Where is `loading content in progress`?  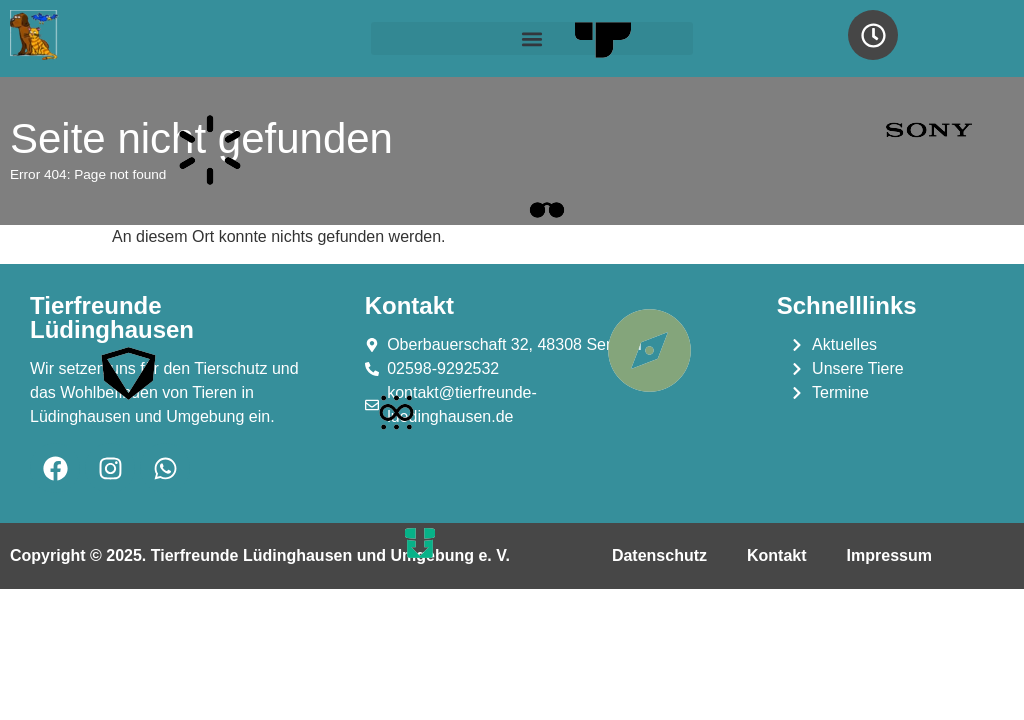
loading content in progress is located at coordinates (210, 150).